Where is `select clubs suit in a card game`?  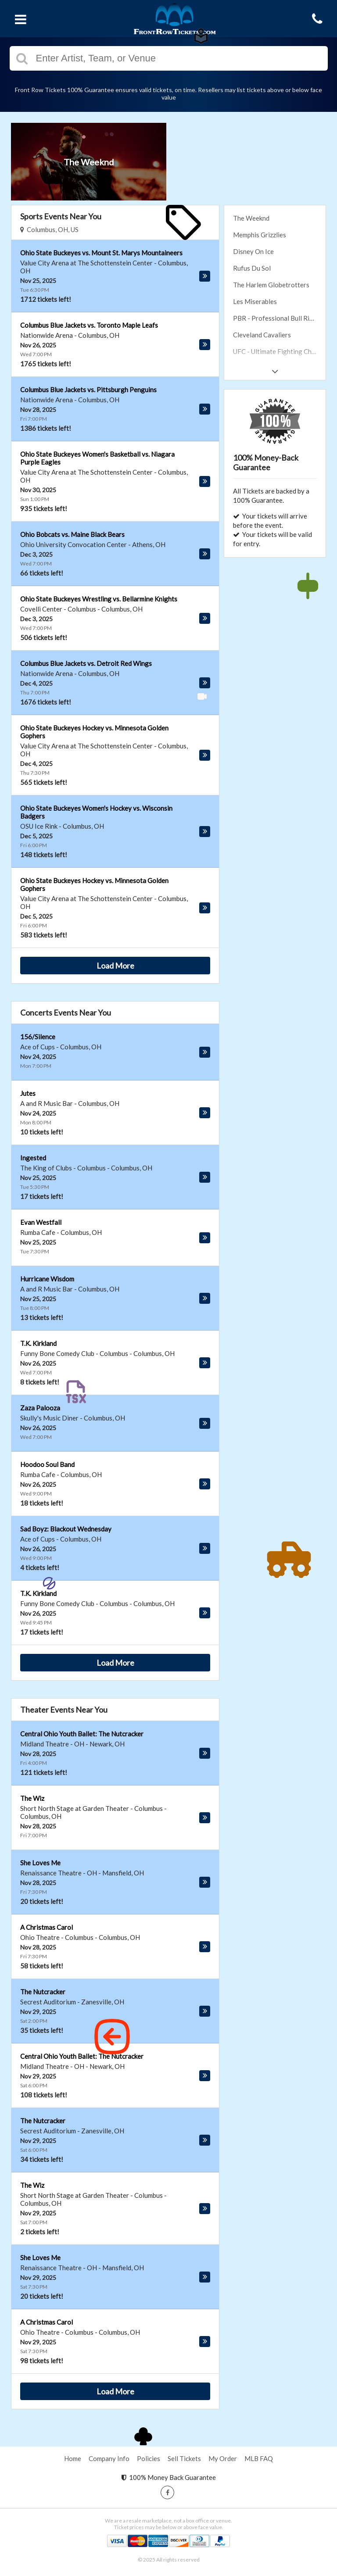 select clubs suit in a card game is located at coordinates (143, 2436).